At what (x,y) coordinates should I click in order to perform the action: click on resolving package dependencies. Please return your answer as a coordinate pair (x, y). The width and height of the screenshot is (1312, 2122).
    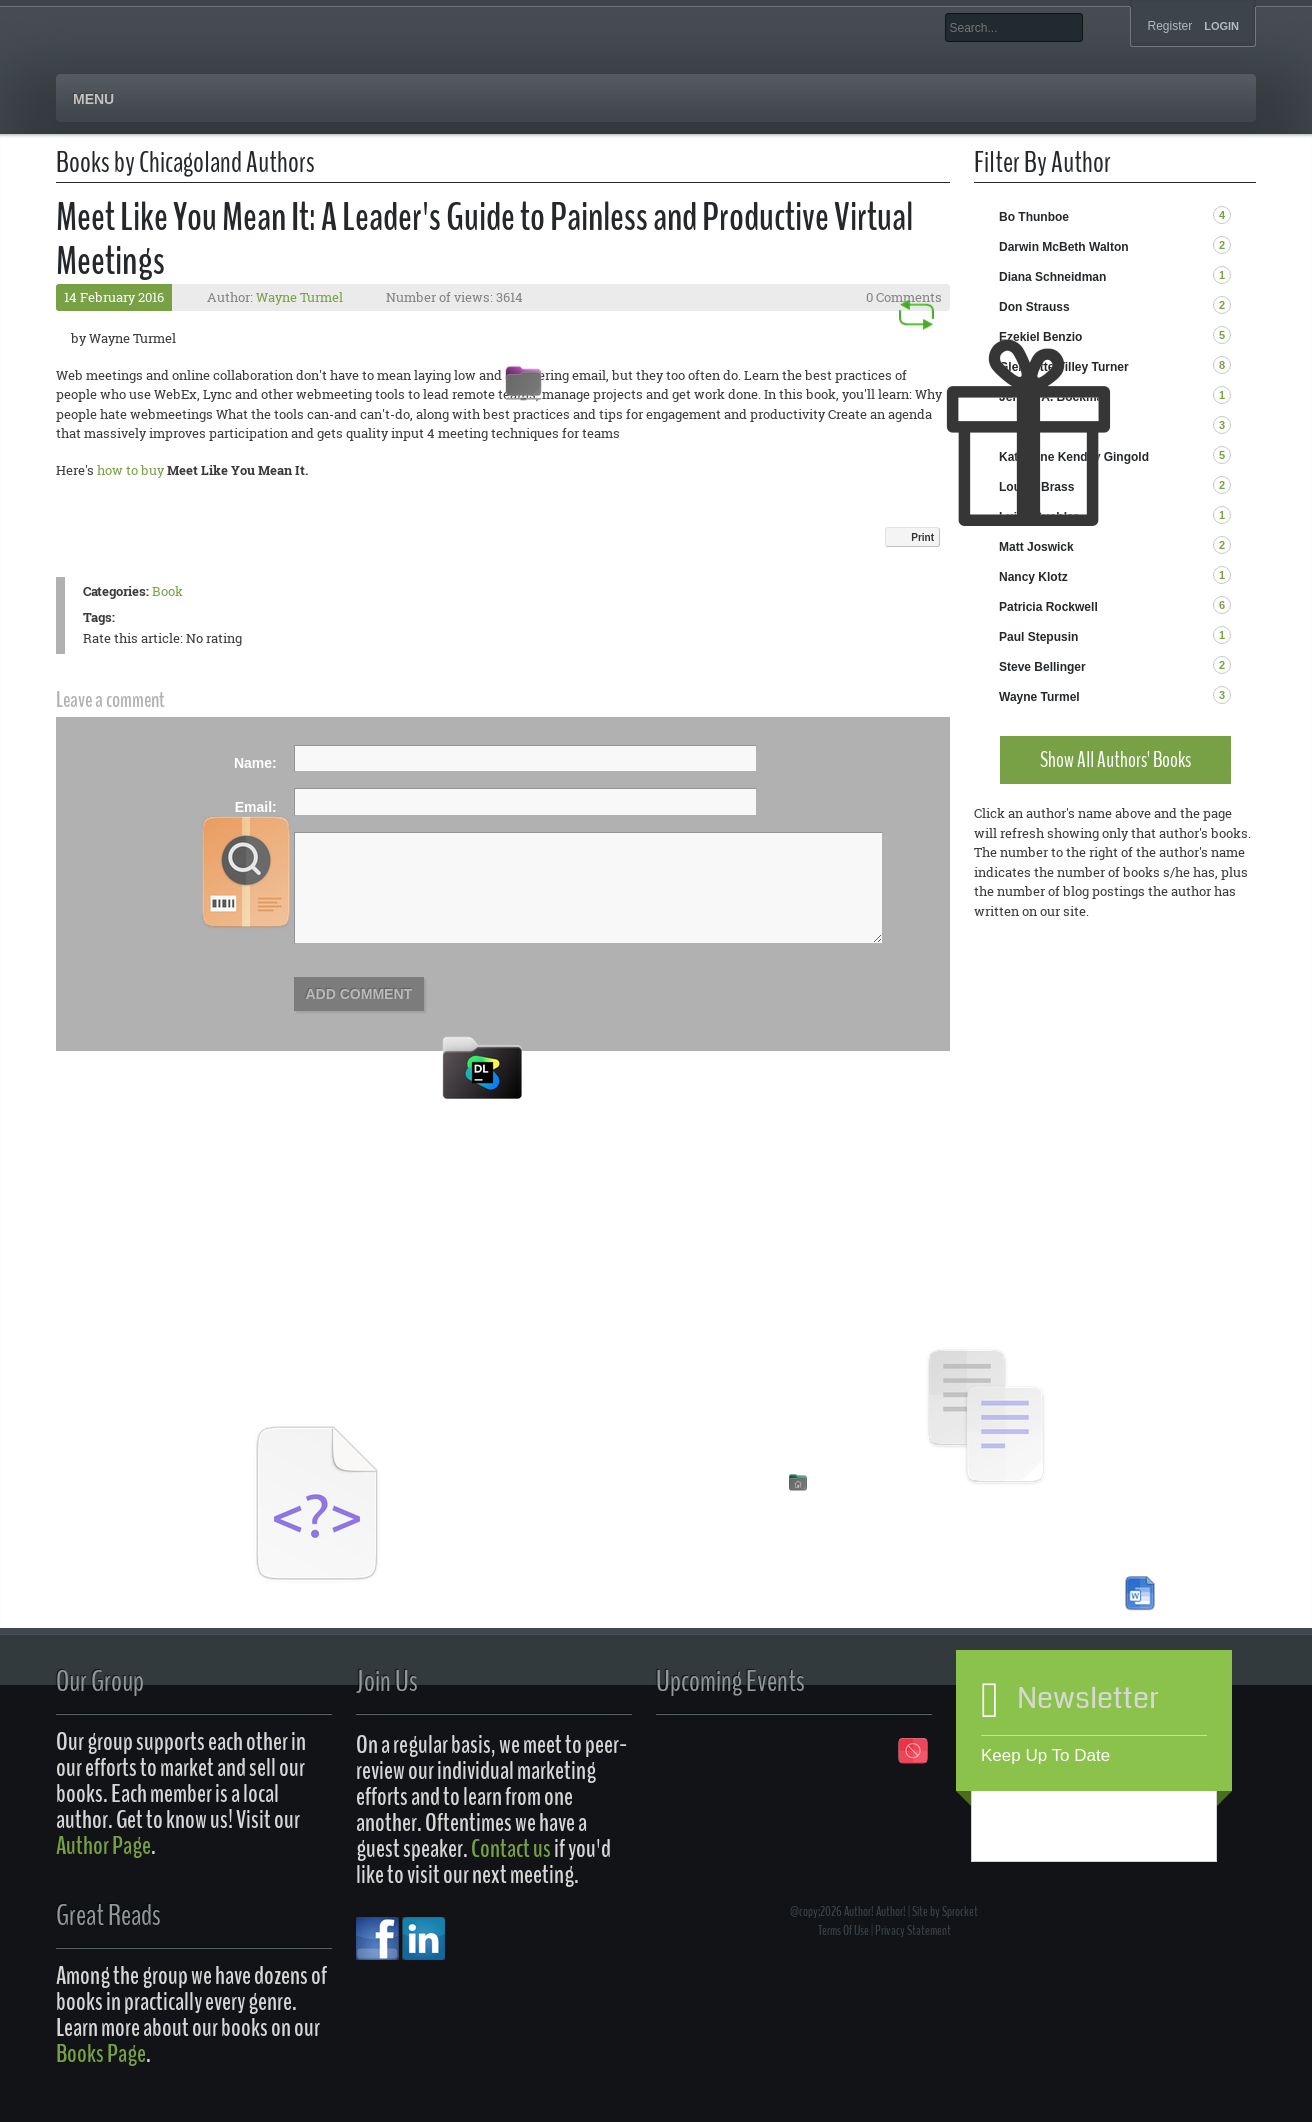
    Looking at the image, I should click on (246, 872).